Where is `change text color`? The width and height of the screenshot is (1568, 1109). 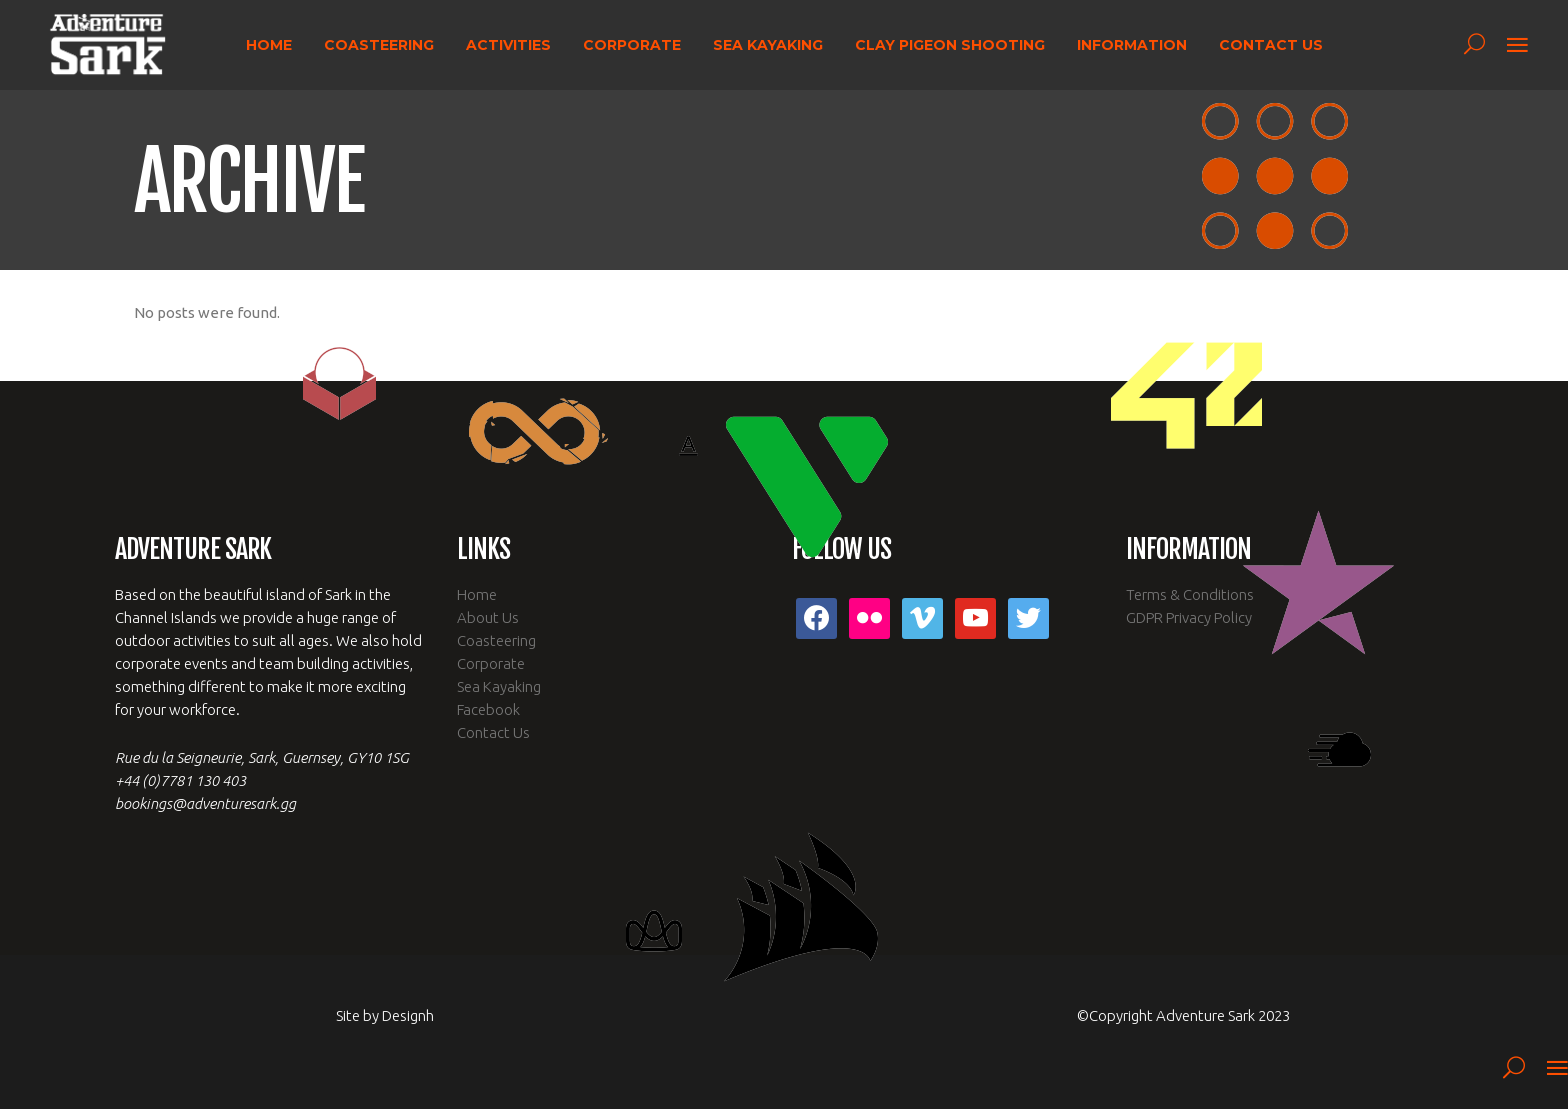
change text color is located at coordinates (688, 445).